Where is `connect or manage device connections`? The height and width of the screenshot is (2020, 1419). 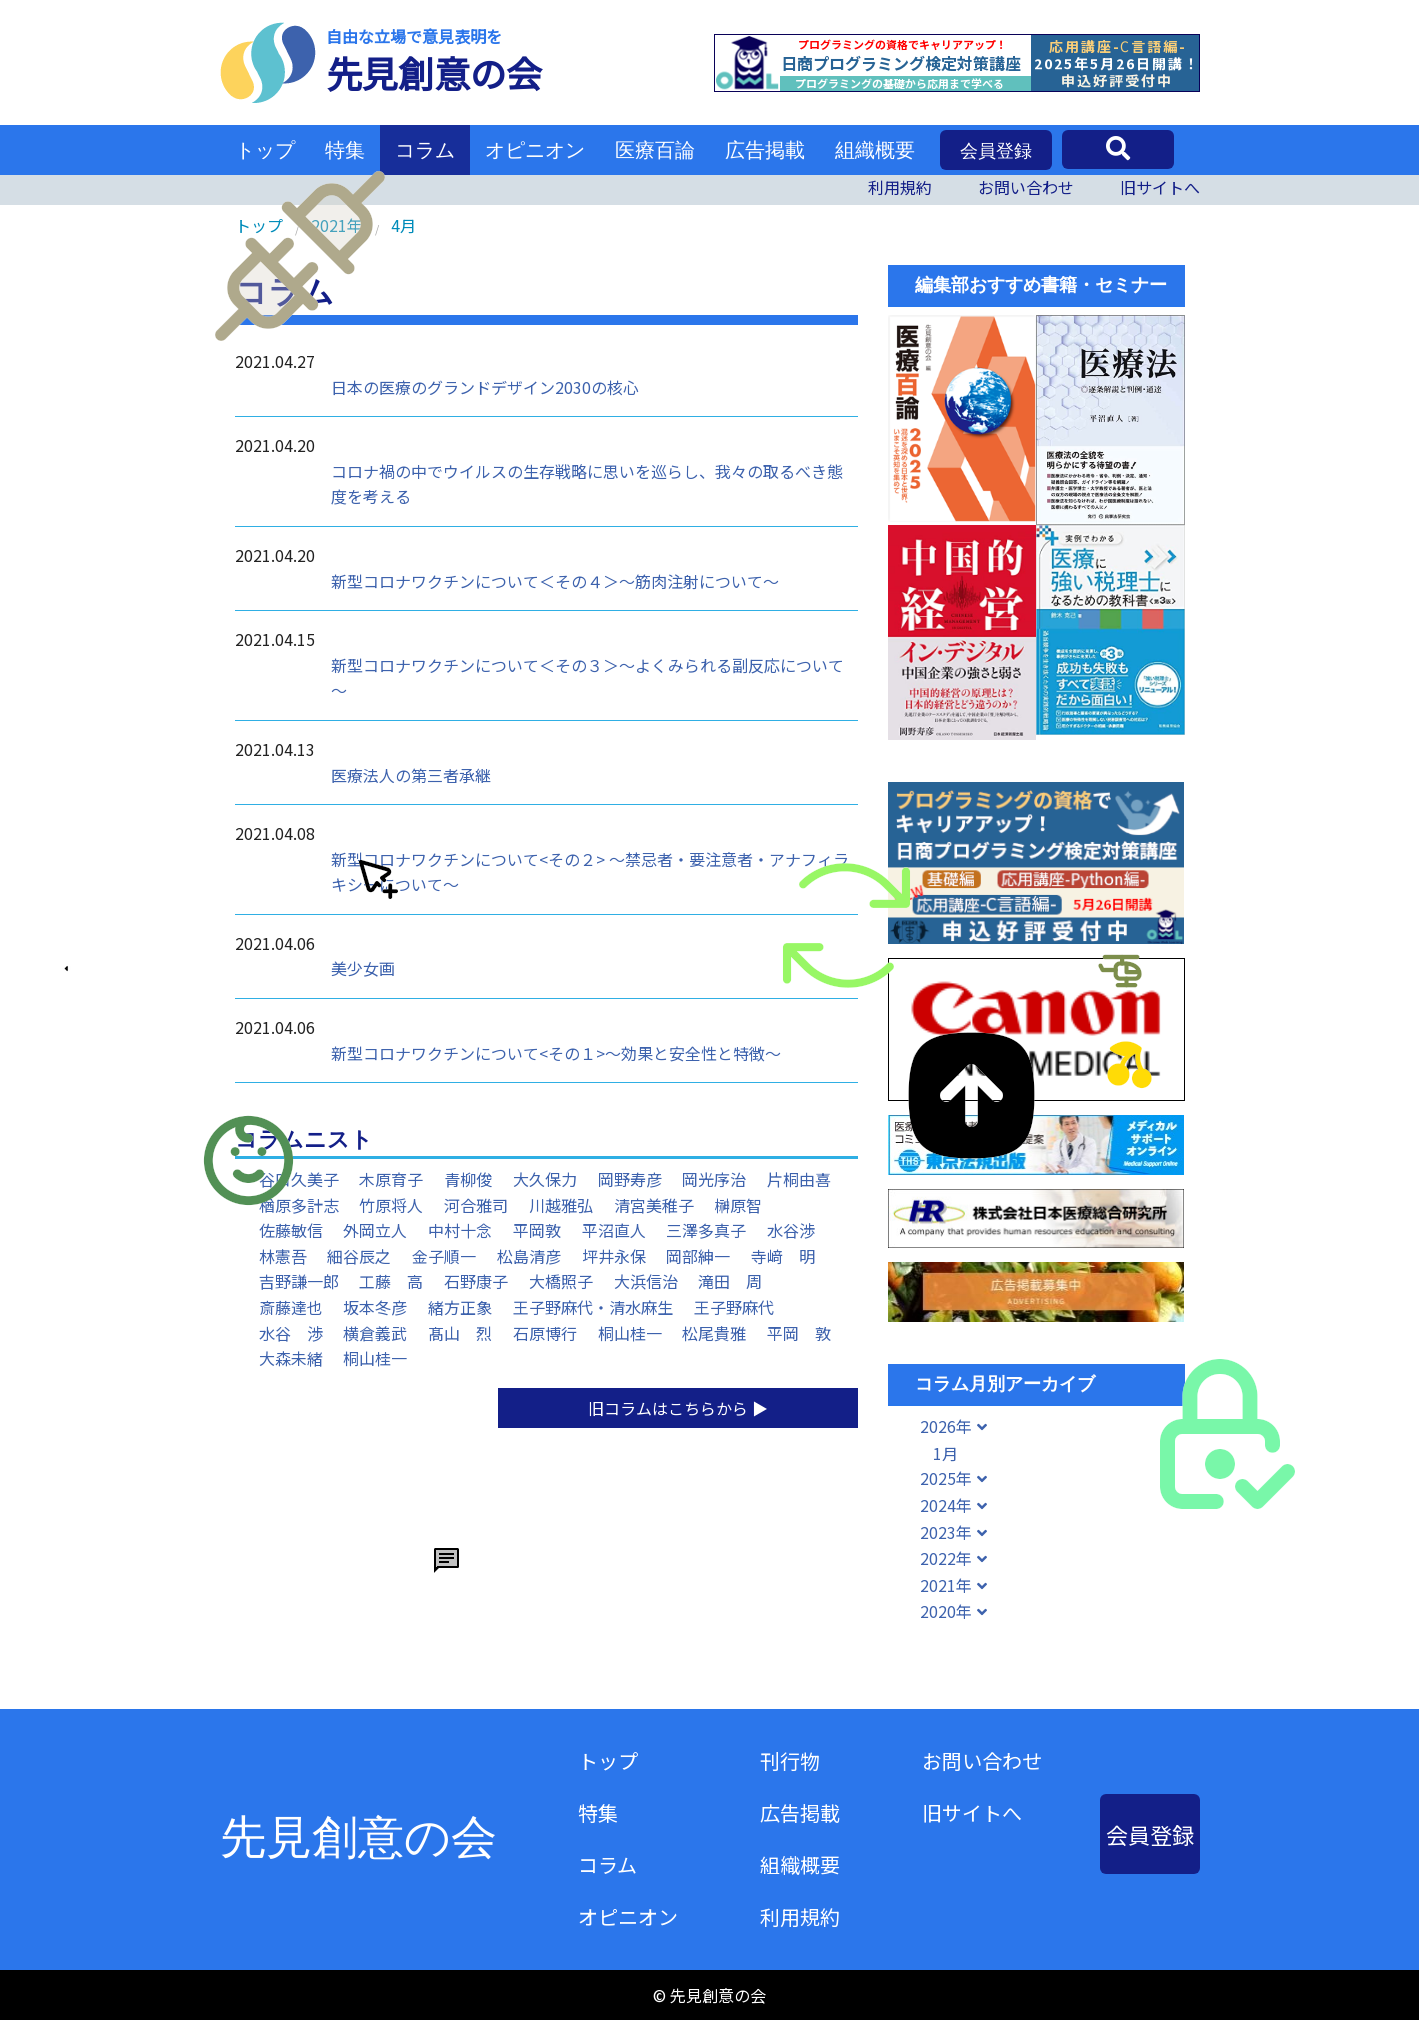 connect or manage device connections is located at coordinates (300, 256).